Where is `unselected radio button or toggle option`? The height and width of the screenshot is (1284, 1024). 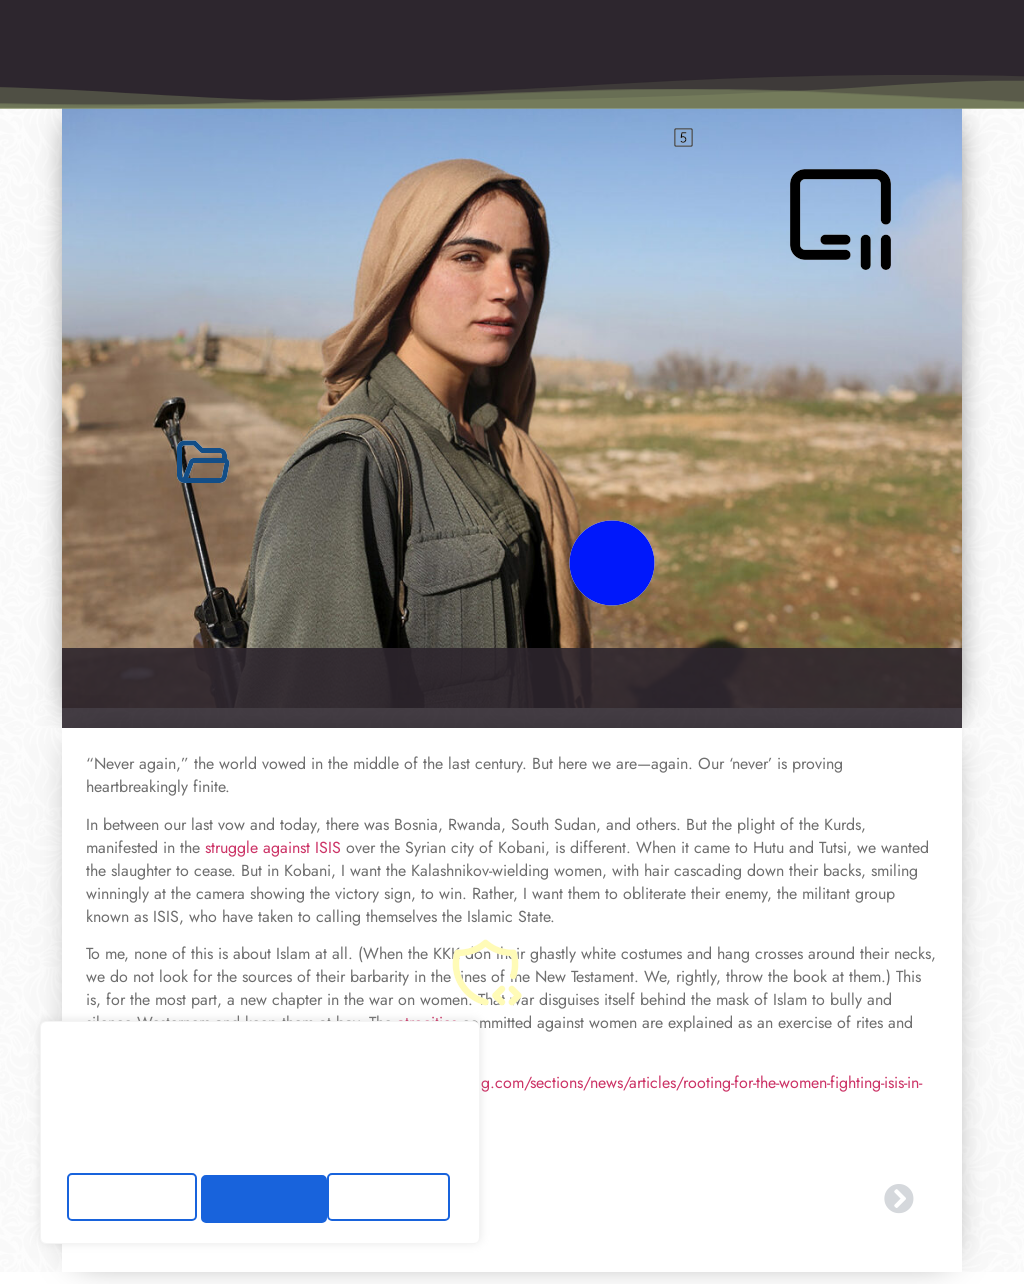 unselected radio button or toggle option is located at coordinates (612, 563).